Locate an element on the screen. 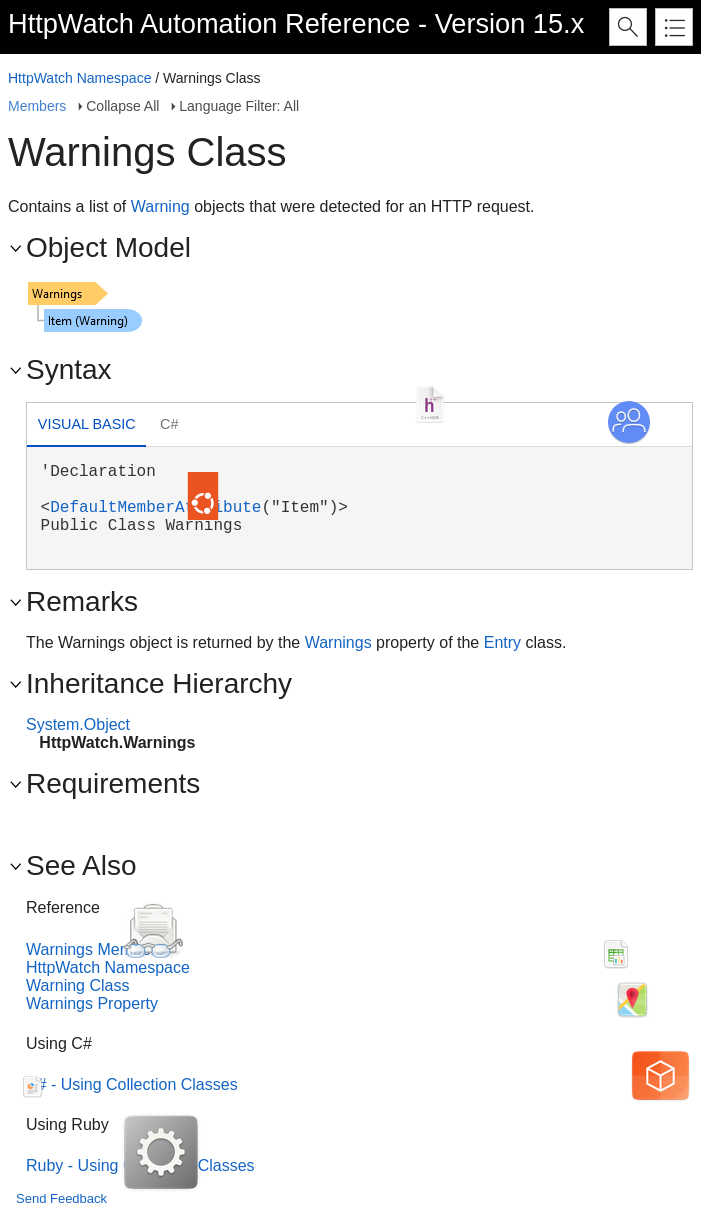 Image resolution: width=701 pixels, height=1206 pixels. shared library file type indicator is located at coordinates (161, 1152).